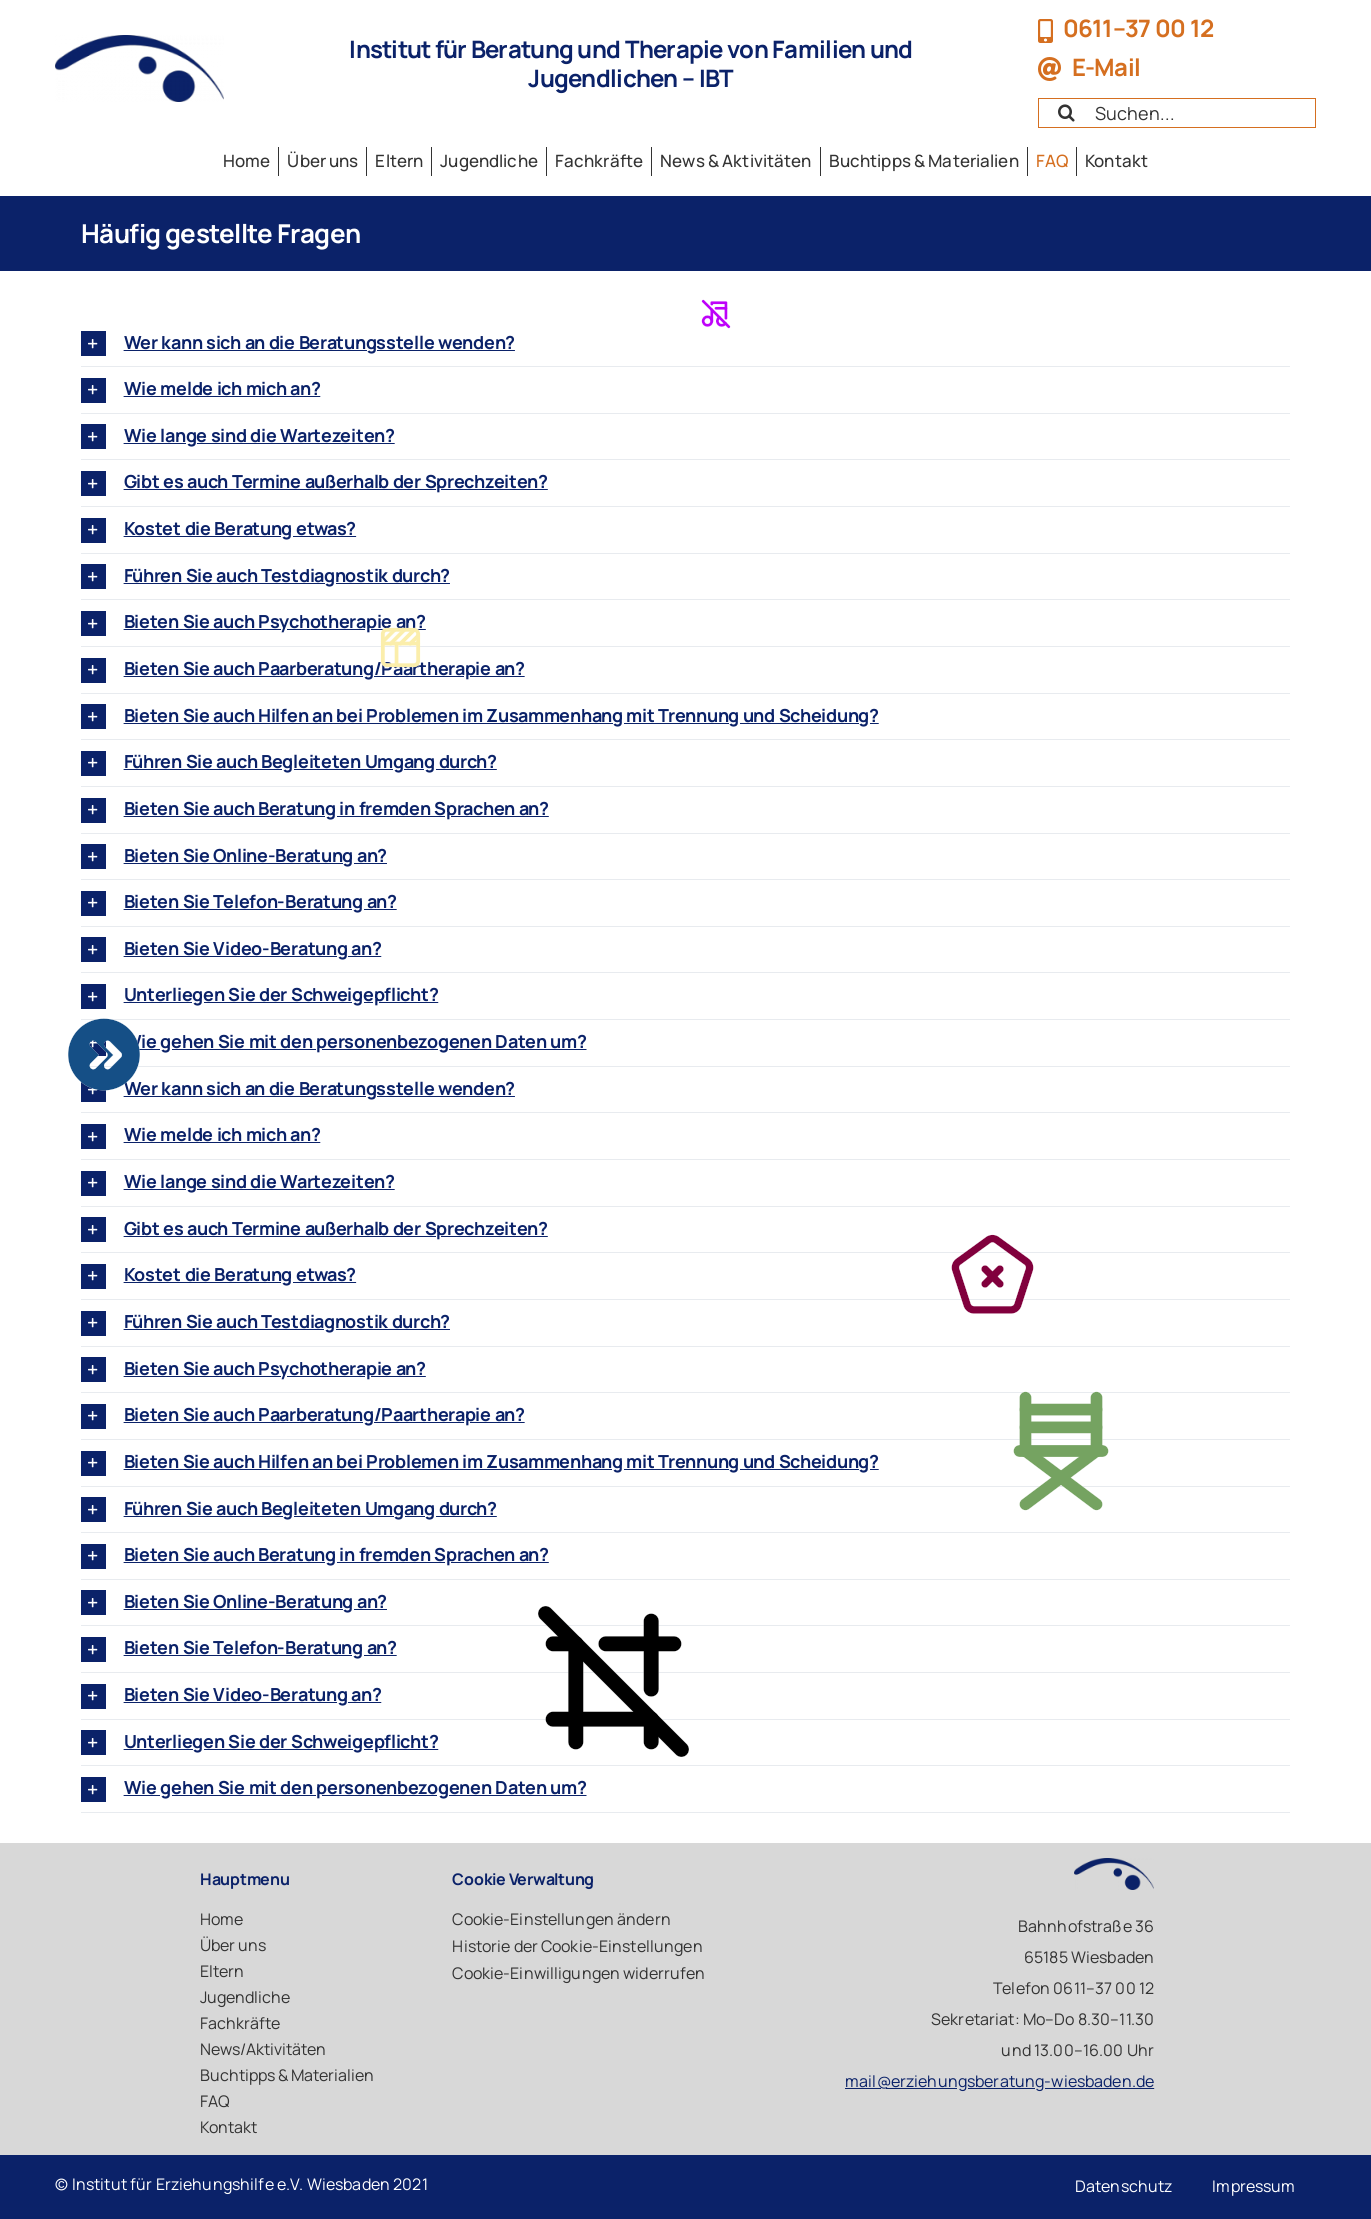 The width and height of the screenshot is (1371, 2219). Describe the element at coordinates (992, 1276) in the screenshot. I see `remove or delete a selected shape` at that location.